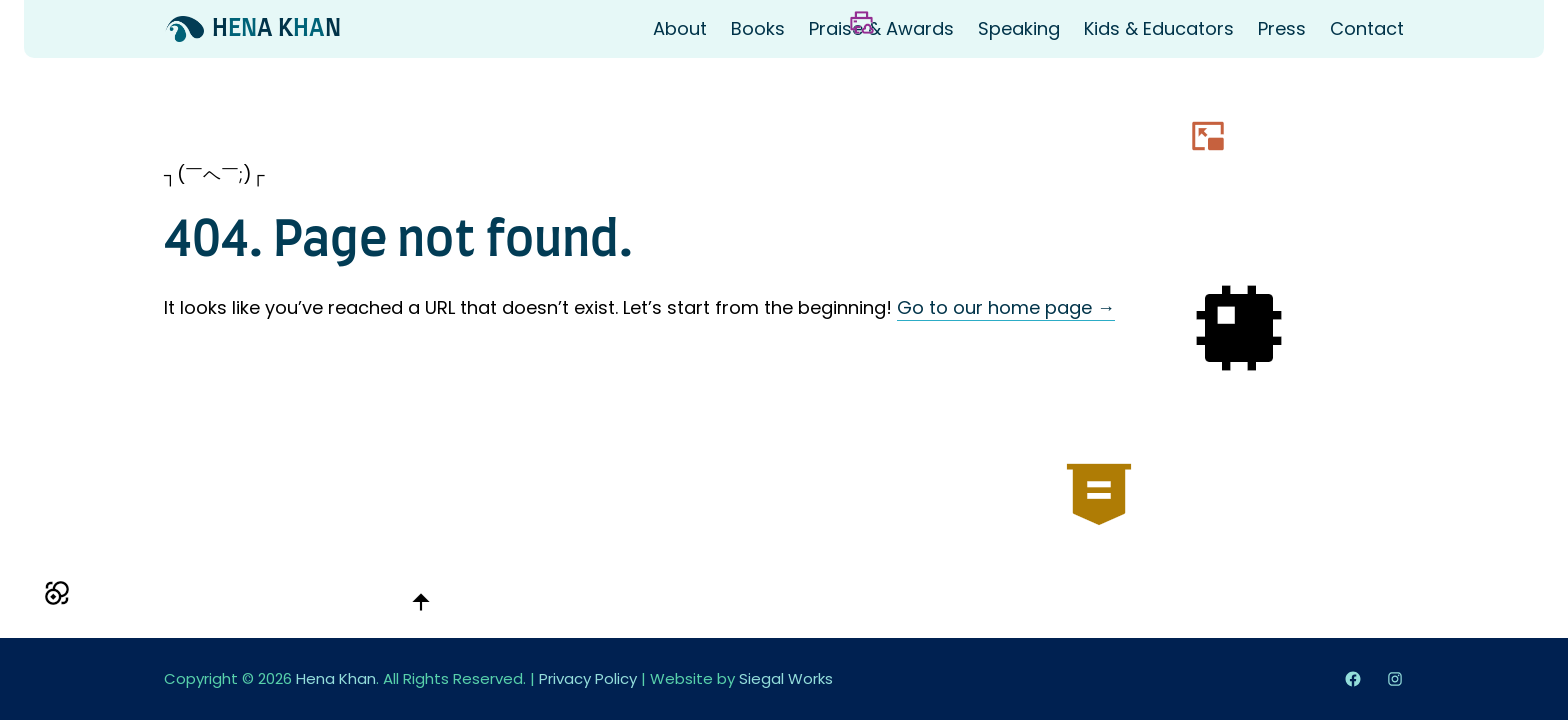 Image resolution: width=1568 pixels, height=720 pixels. What do you see at coordinates (421, 602) in the screenshot?
I see `scroll to top of page` at bounding box center [421, 602].